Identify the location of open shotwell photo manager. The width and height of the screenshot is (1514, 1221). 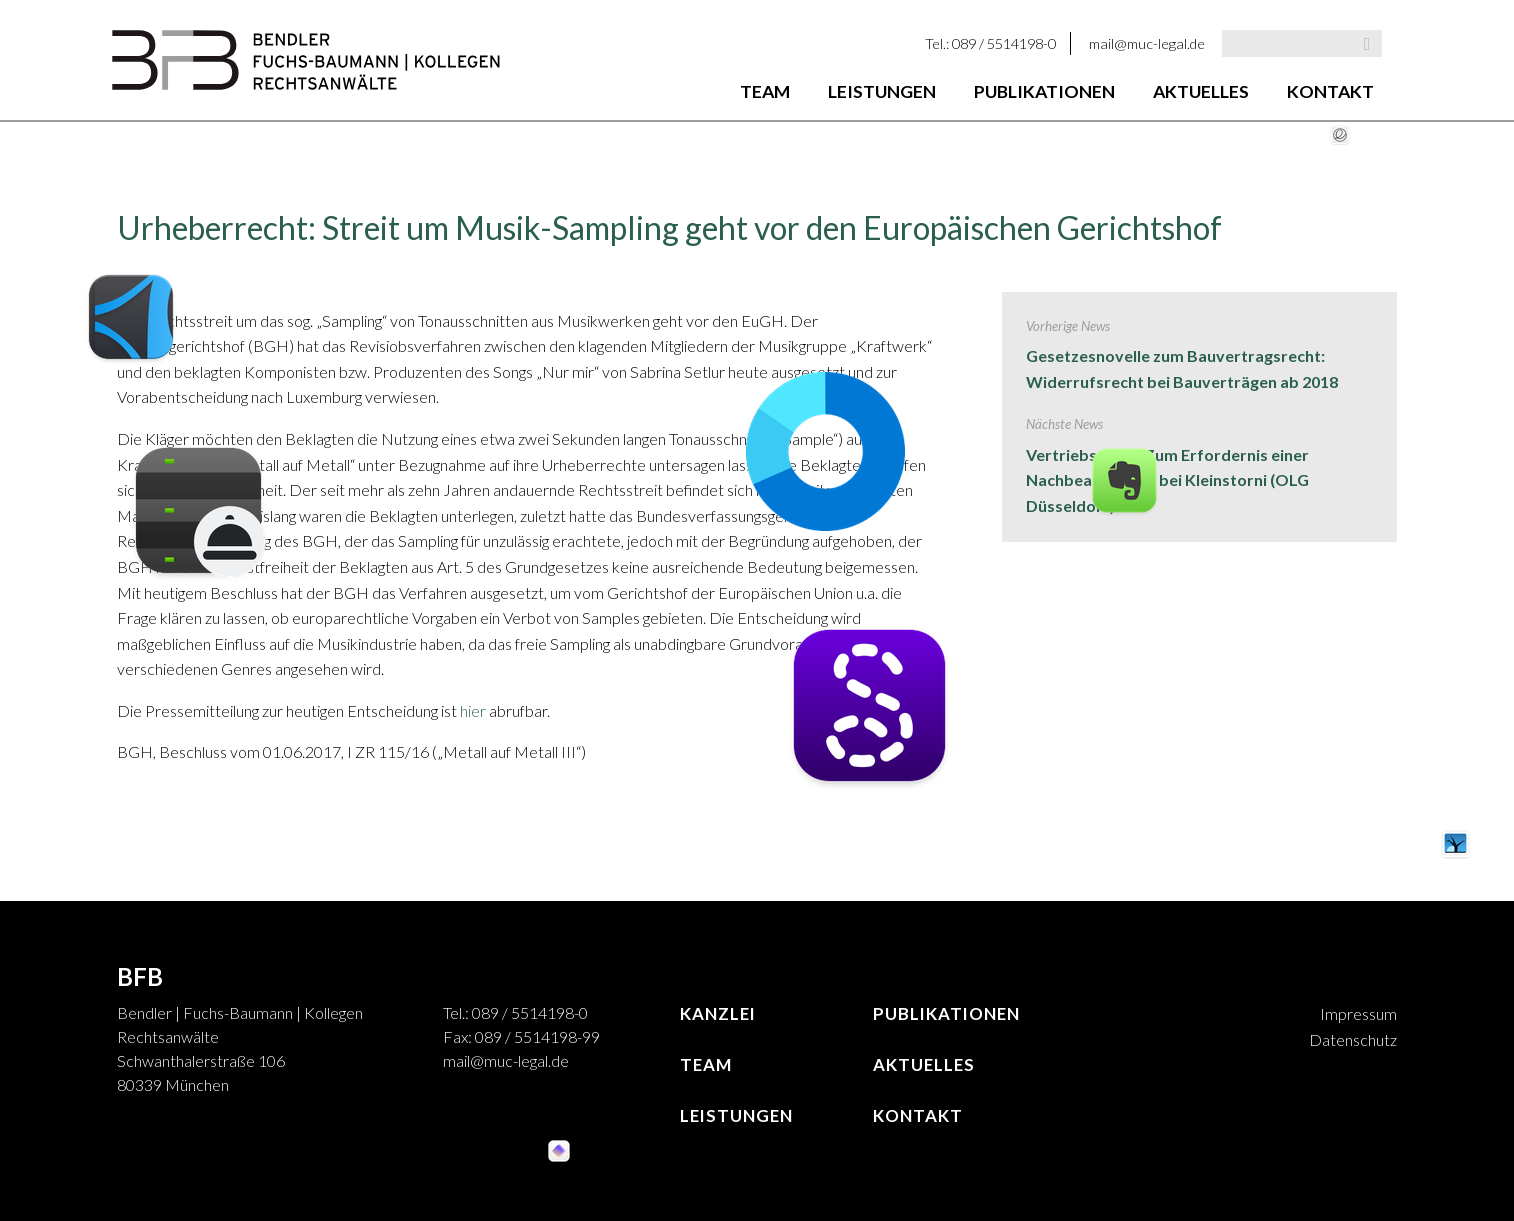
(1455, 844).